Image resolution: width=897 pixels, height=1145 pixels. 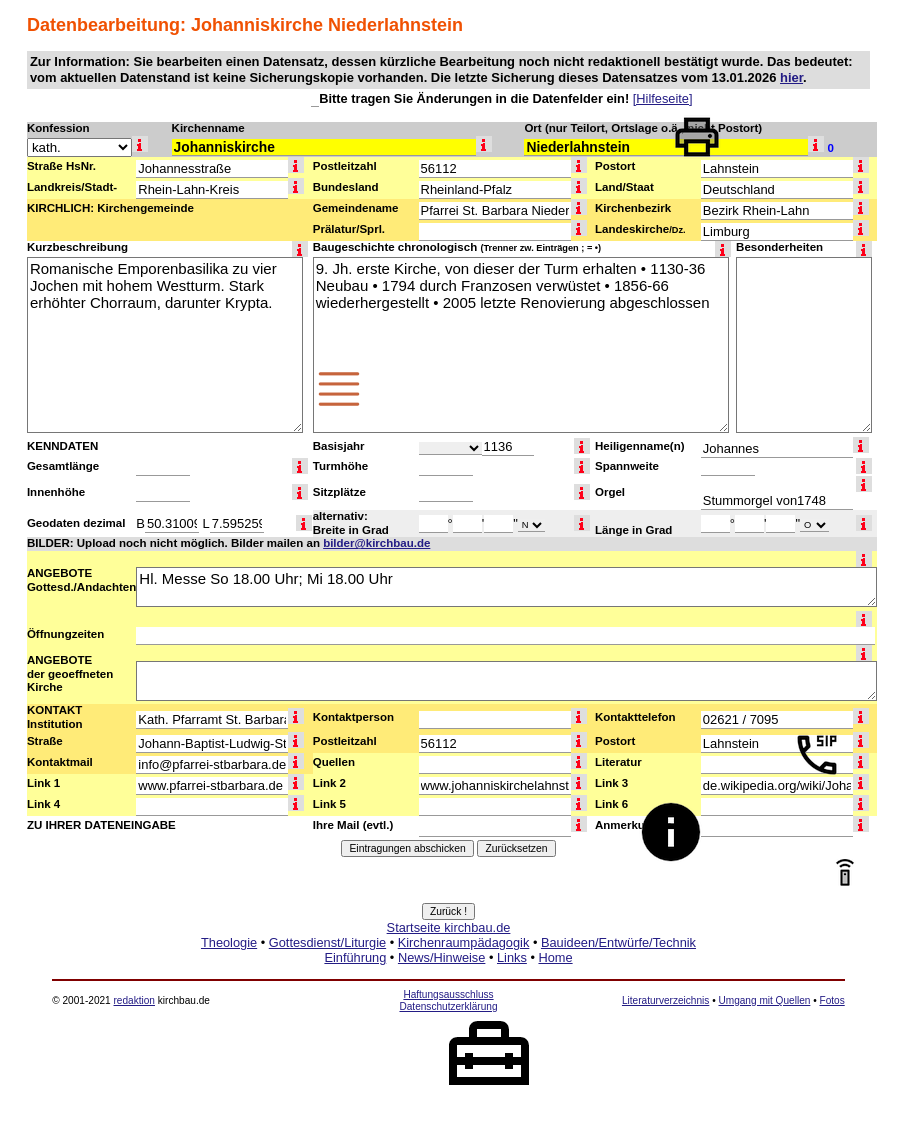 What do you see at coordinates (339, 389) in the screenshot?
I see `open navigation menu` at bounding box center [339, 389].